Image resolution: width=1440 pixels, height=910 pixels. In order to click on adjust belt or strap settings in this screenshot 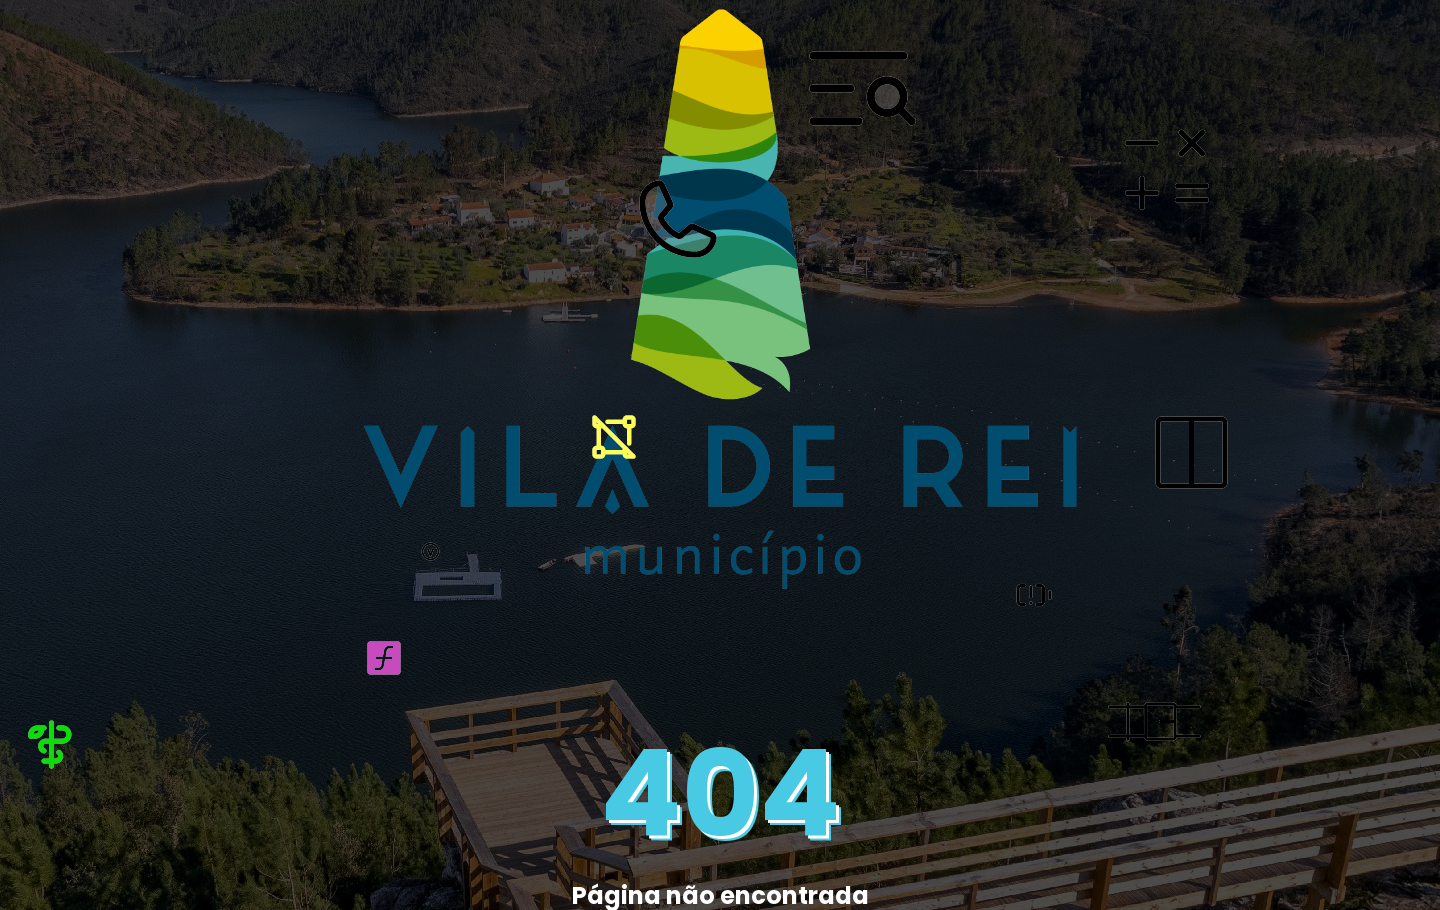, I will do `click(1154, 721)`.